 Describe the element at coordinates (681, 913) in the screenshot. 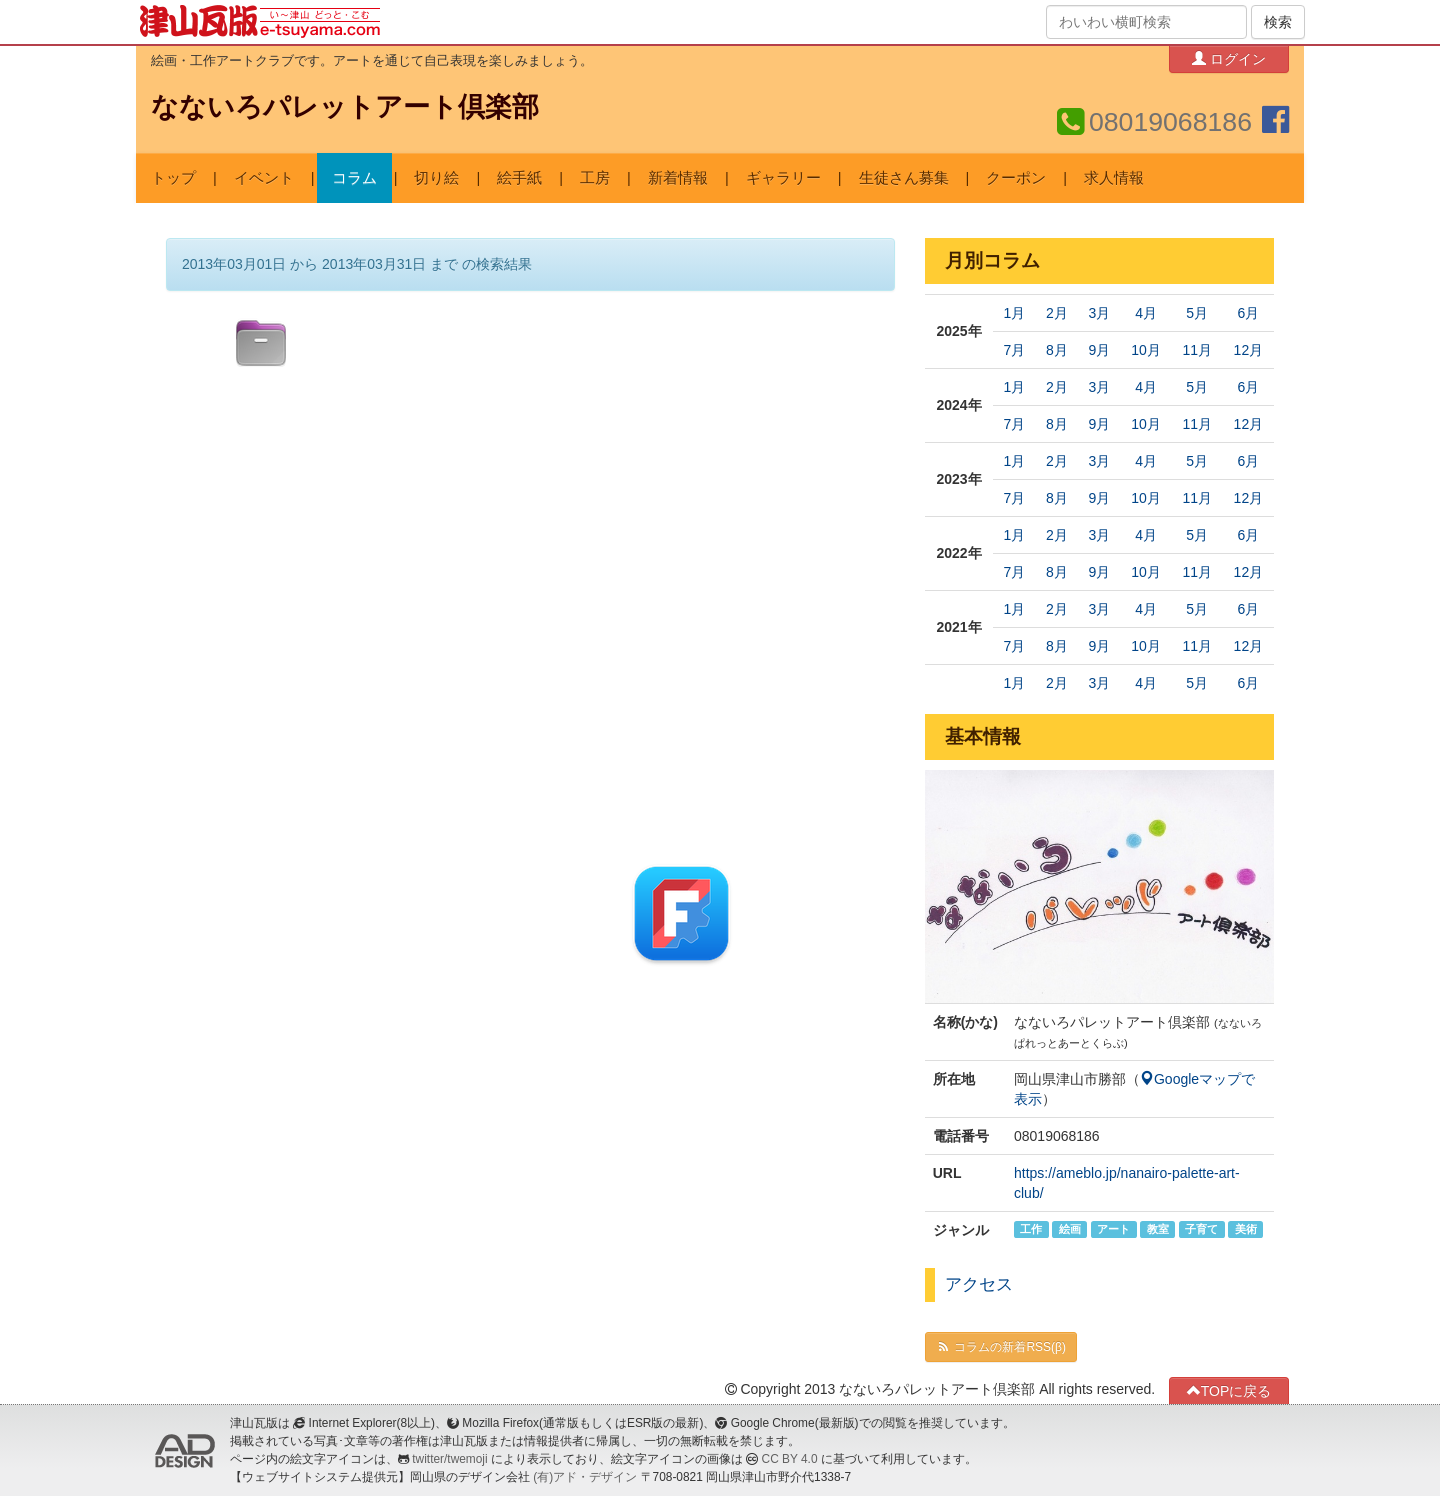

I see `open FreeCAD application` at that location.